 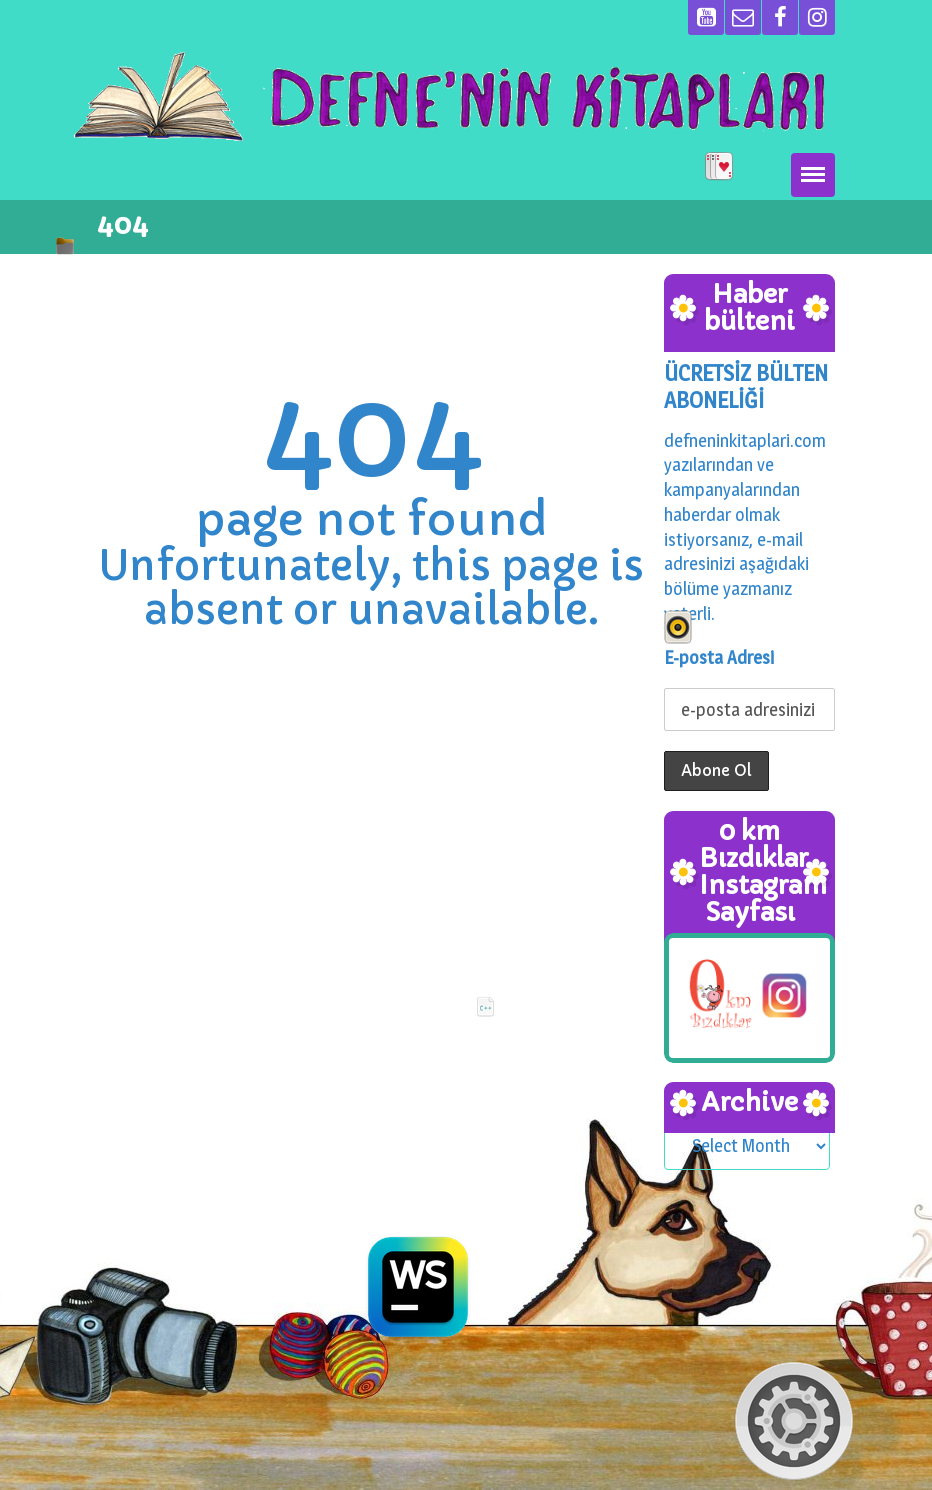 I want to click on open solitaire card game, so click(x=719, y=166).